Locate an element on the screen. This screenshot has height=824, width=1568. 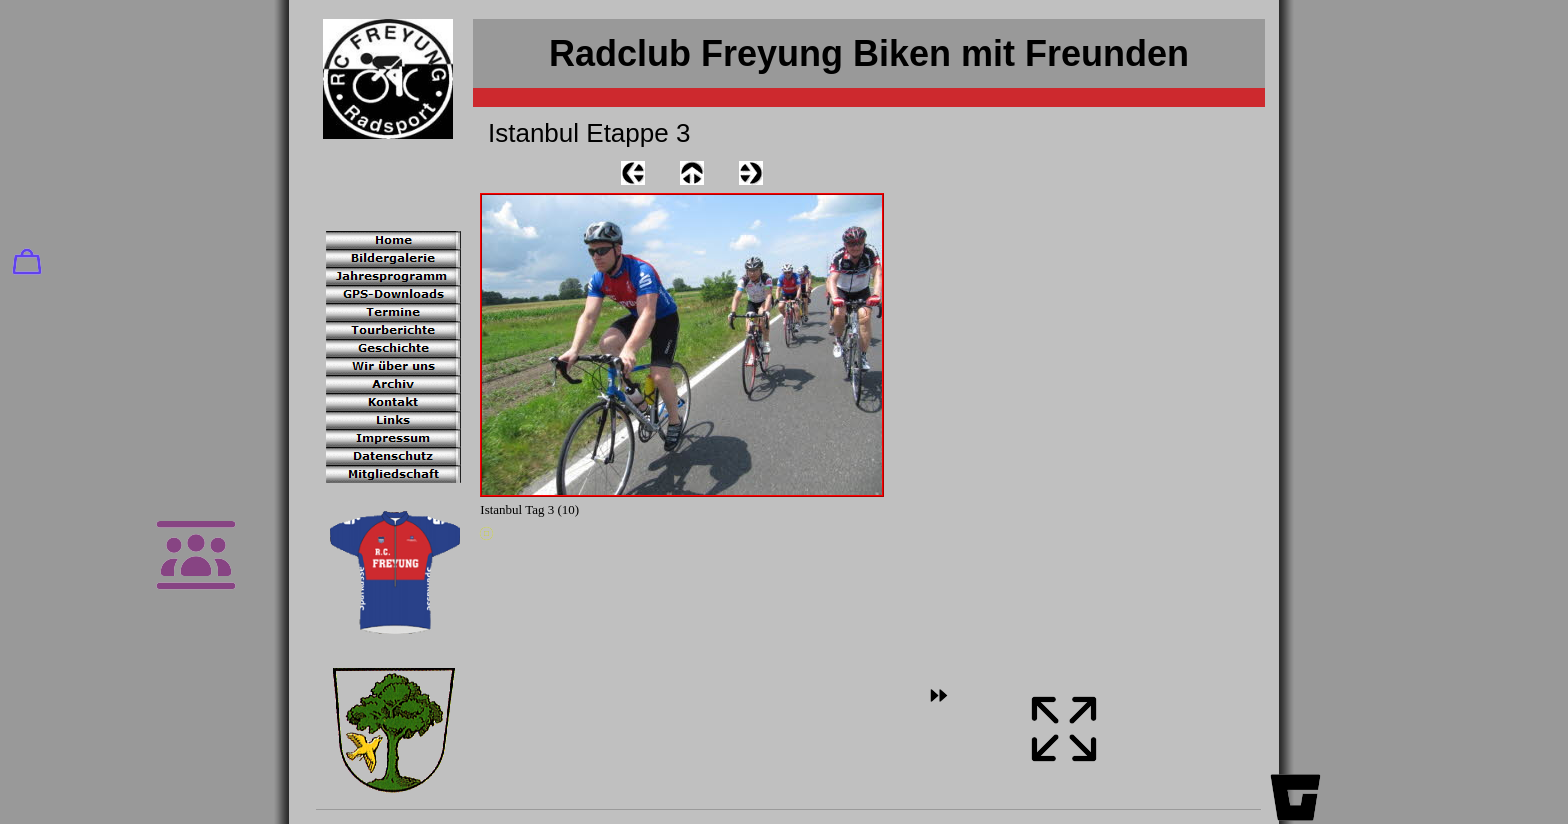
expand to fullscreen mode is located at coordinates (1064, 729).